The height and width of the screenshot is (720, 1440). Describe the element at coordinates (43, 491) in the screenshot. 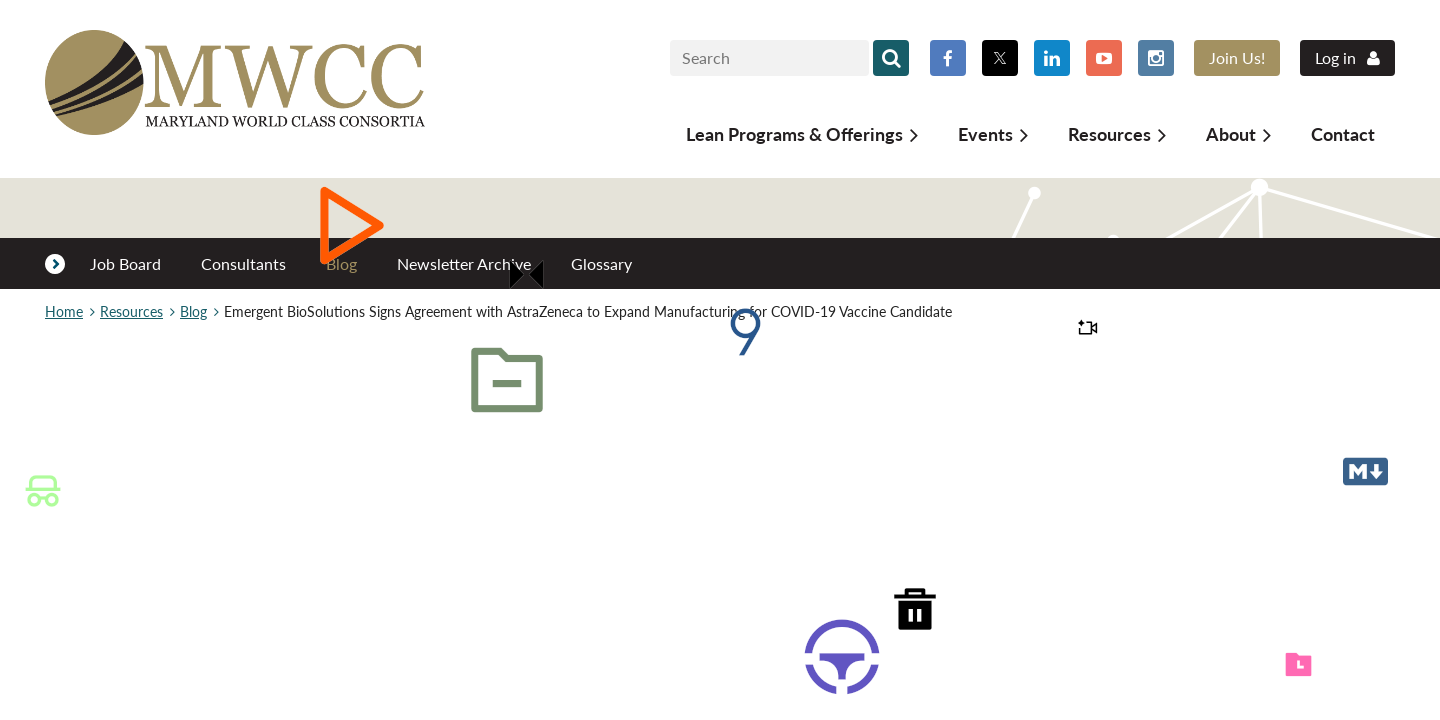

I see `incognito or private browsing mode` at that location.